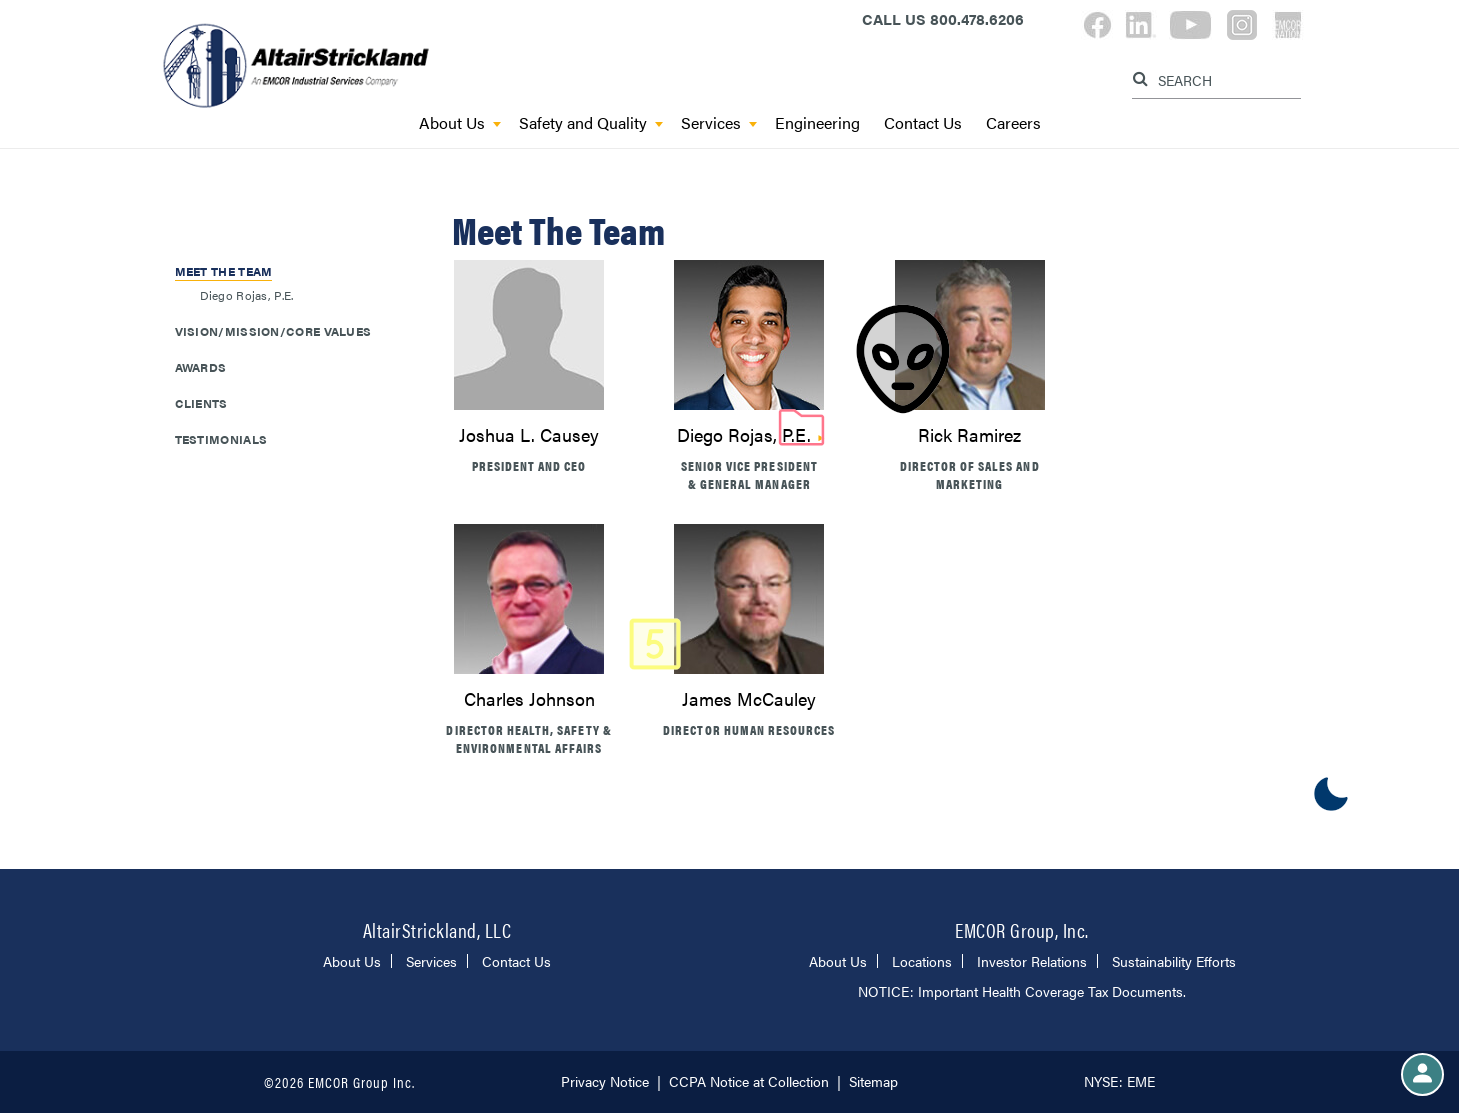 This screenshot has height=1113, width=1459. What do you see at coordinates (655, 644) in the screenshot?
I see `select or input the number five` at bounding box center [655, 644].